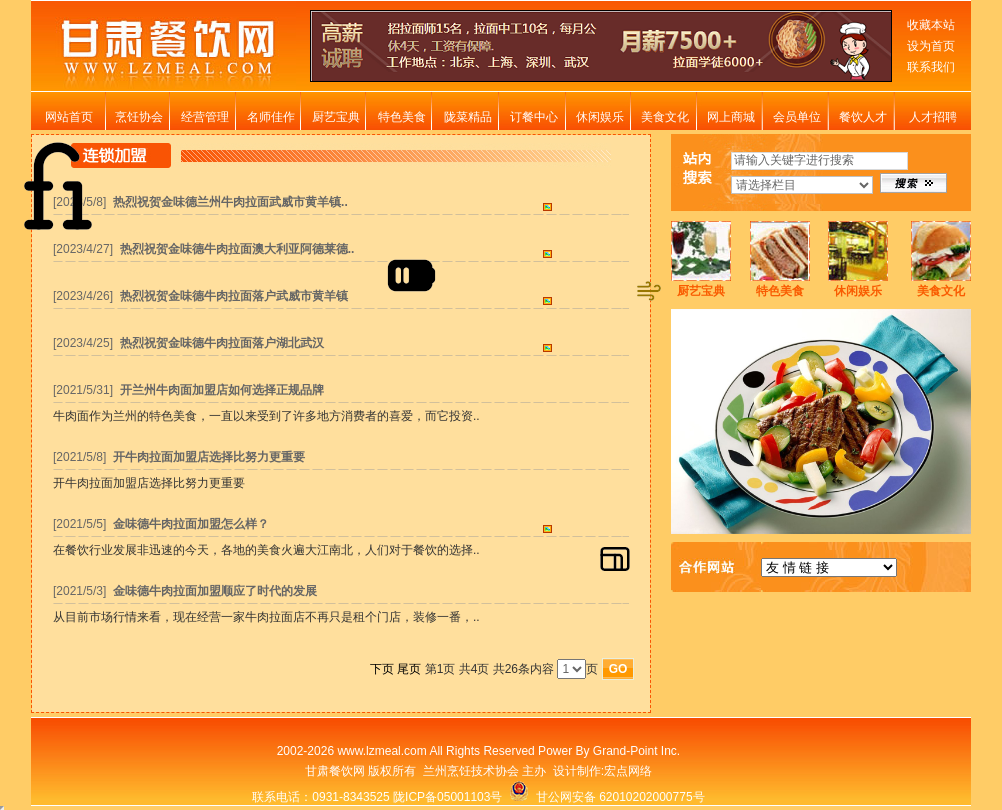 Image resolution: width=1002 pixels, height=810 pixels. I want to click on apply ligature formatting to selected text, so click(58, 186).